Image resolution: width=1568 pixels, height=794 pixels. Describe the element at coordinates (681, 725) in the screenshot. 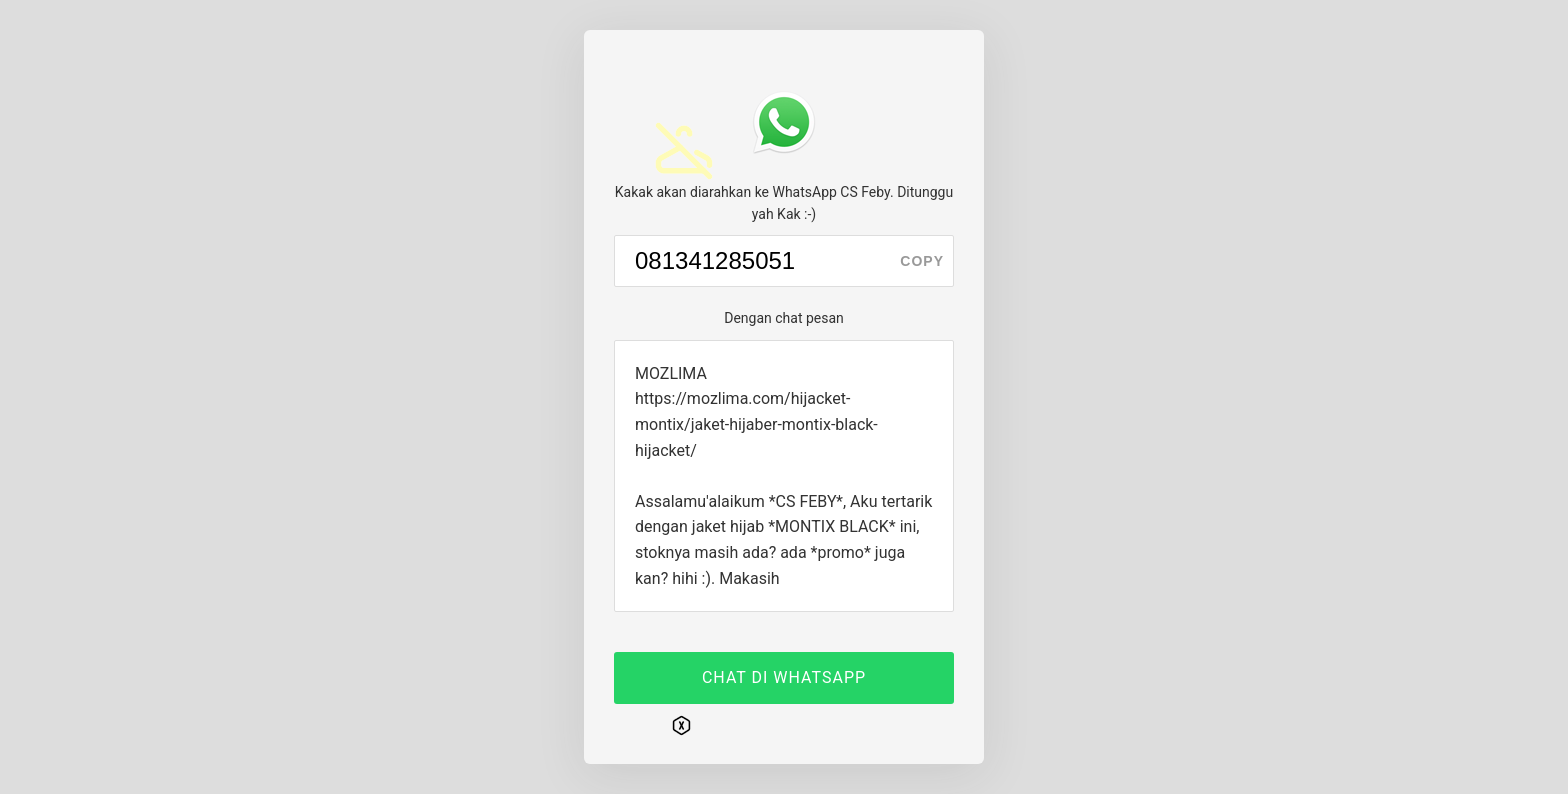

I see `close or cancel action` at that location.